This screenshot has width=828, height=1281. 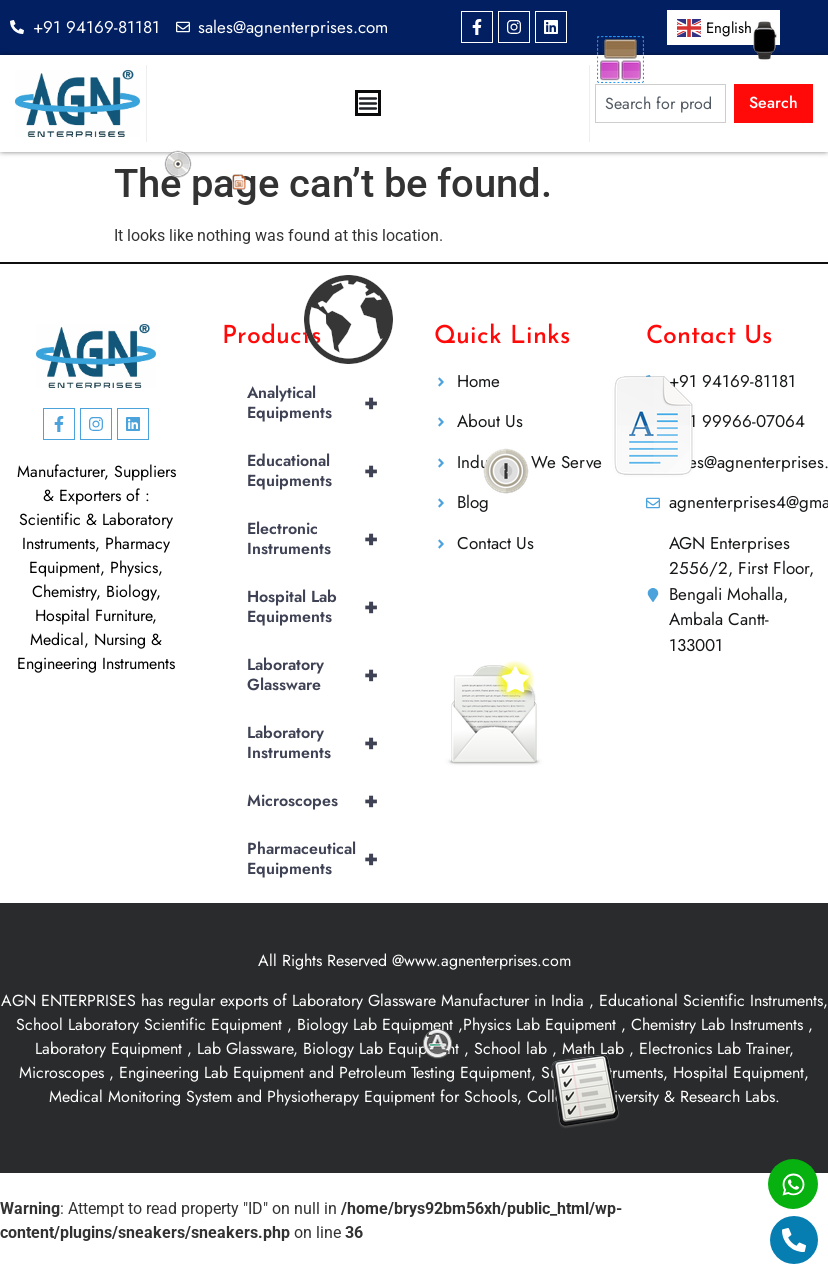 I want to click on apple watch series 10 device icon, so click(x=764, y=40).